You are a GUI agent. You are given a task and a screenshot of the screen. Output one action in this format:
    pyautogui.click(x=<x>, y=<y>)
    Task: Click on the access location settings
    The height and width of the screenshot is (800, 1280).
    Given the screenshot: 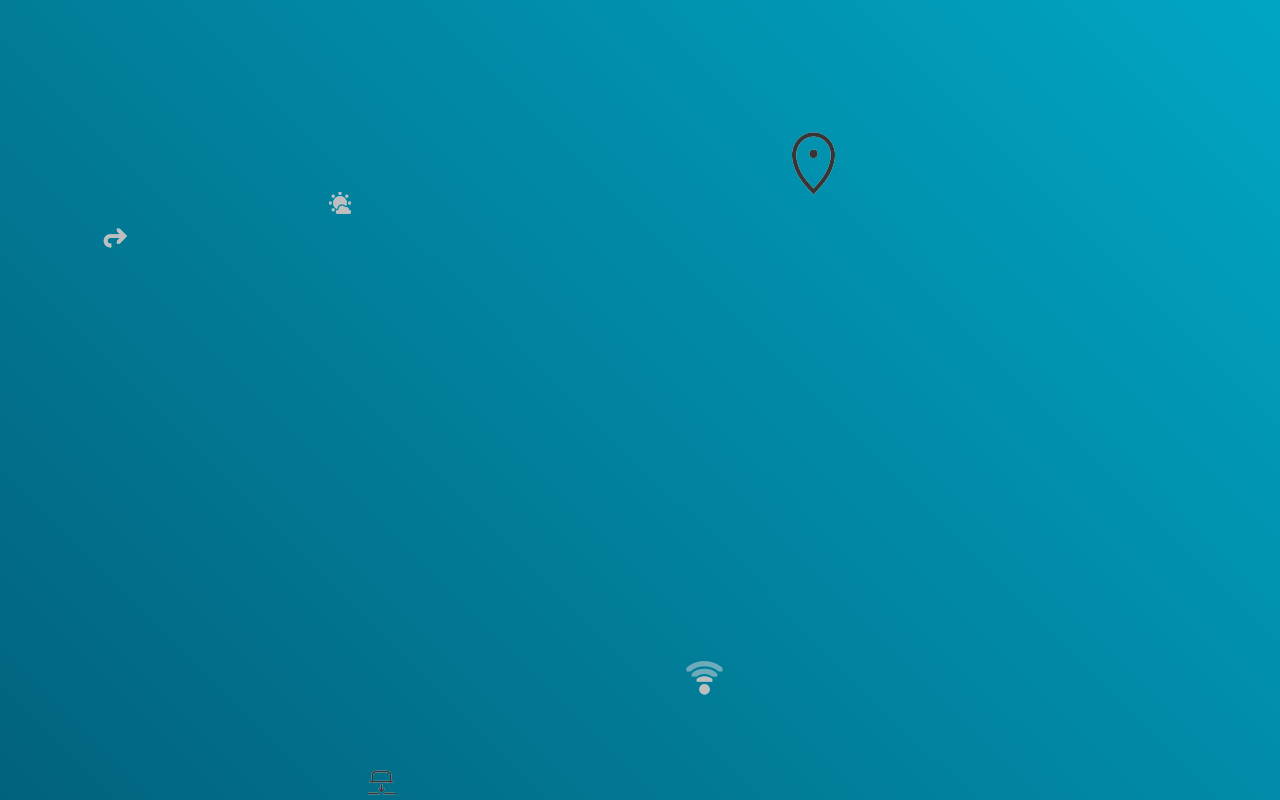 What is the action you would take?
    pyautogui.click(x=813, y=162)
    